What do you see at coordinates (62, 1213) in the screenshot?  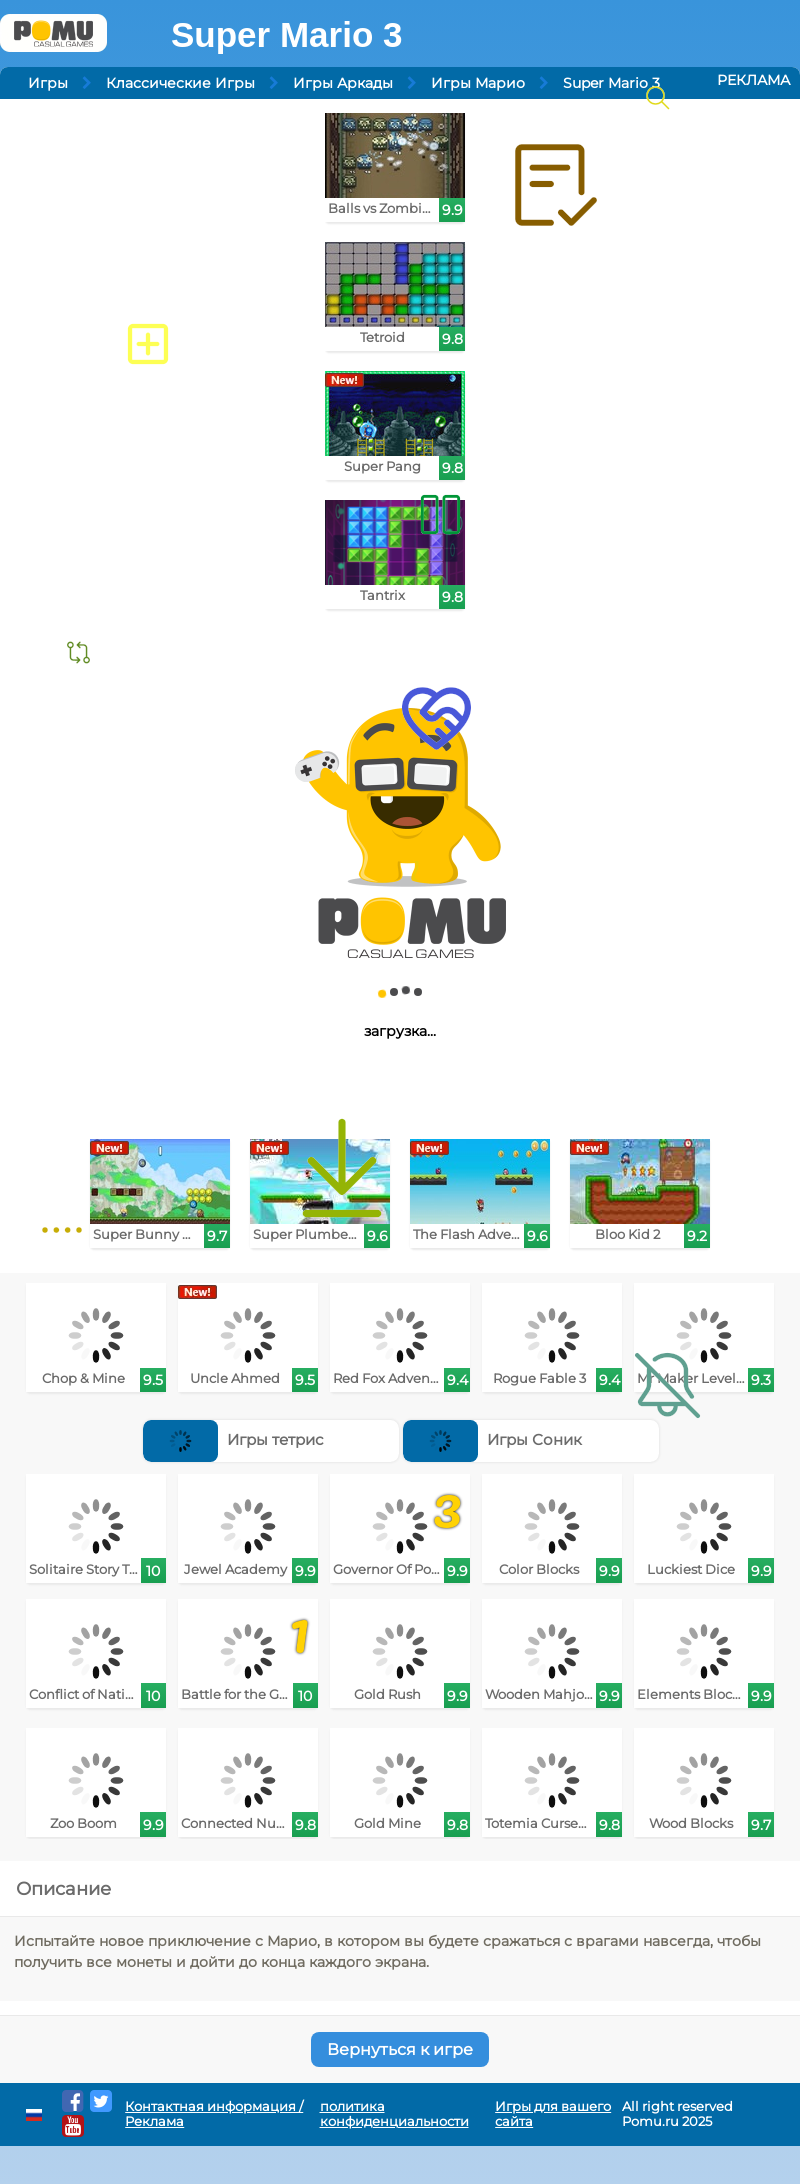 I see `indicates very weak or minimal signal strength` at bounding box center [62, 1213].